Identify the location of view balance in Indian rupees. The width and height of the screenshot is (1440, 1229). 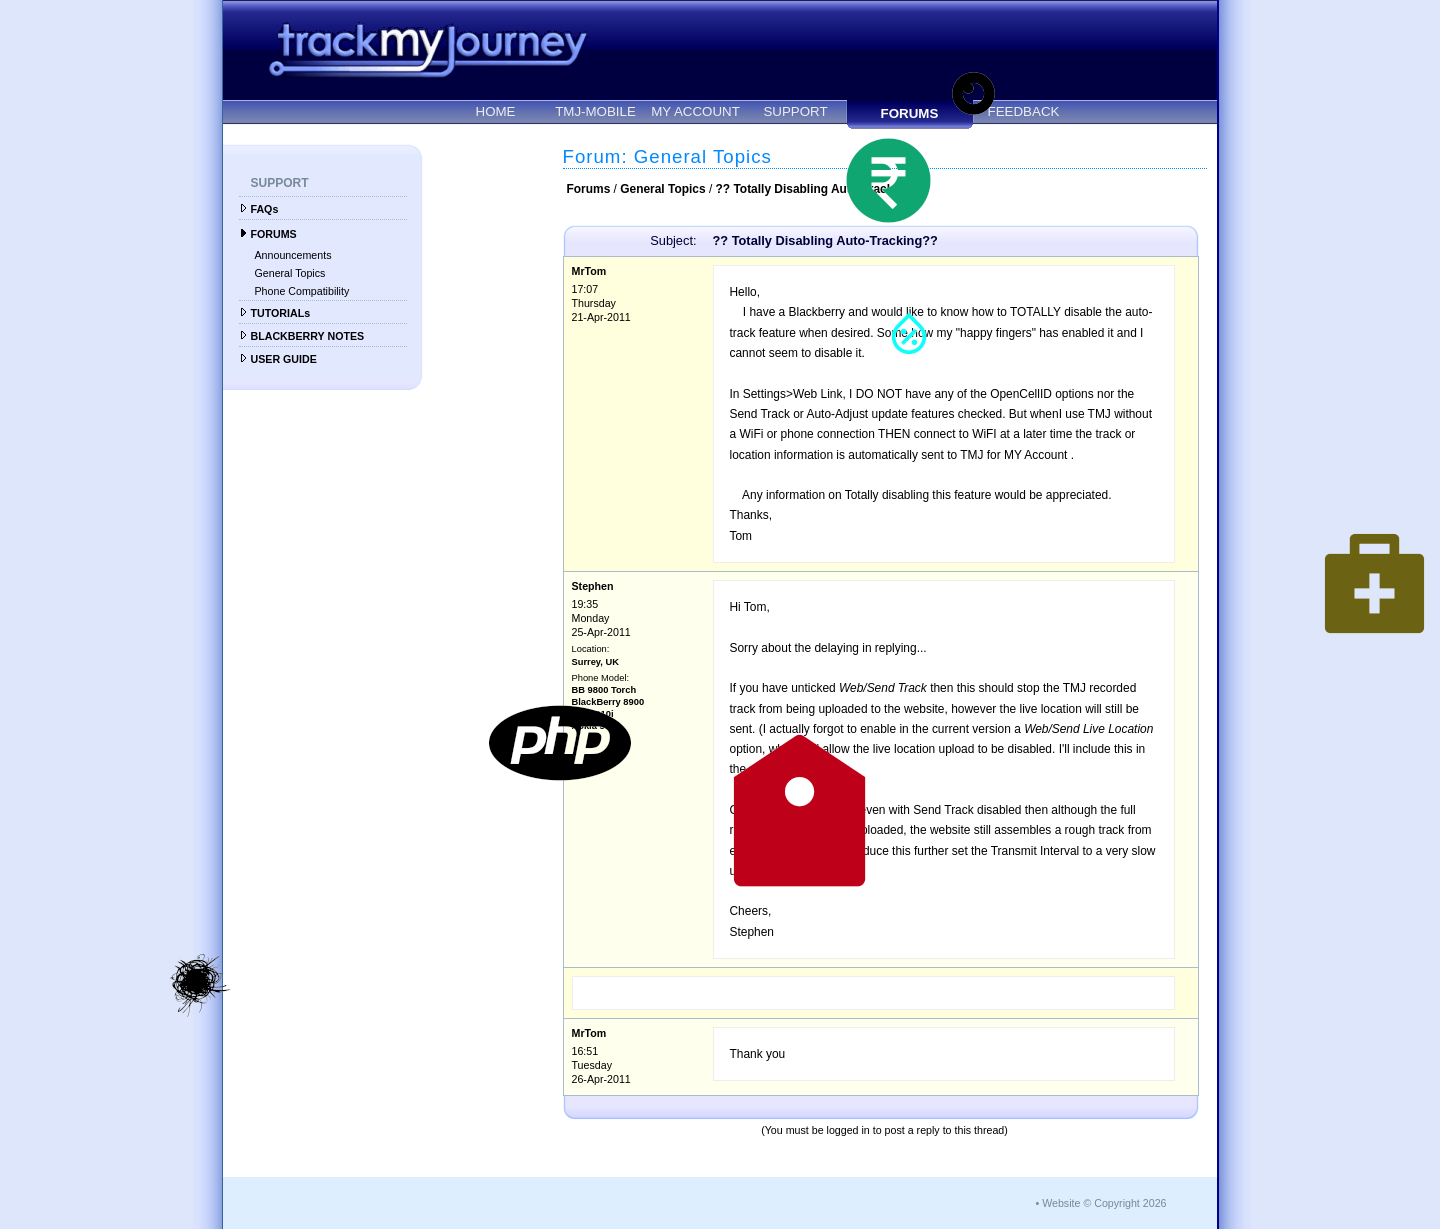
(888, 180).